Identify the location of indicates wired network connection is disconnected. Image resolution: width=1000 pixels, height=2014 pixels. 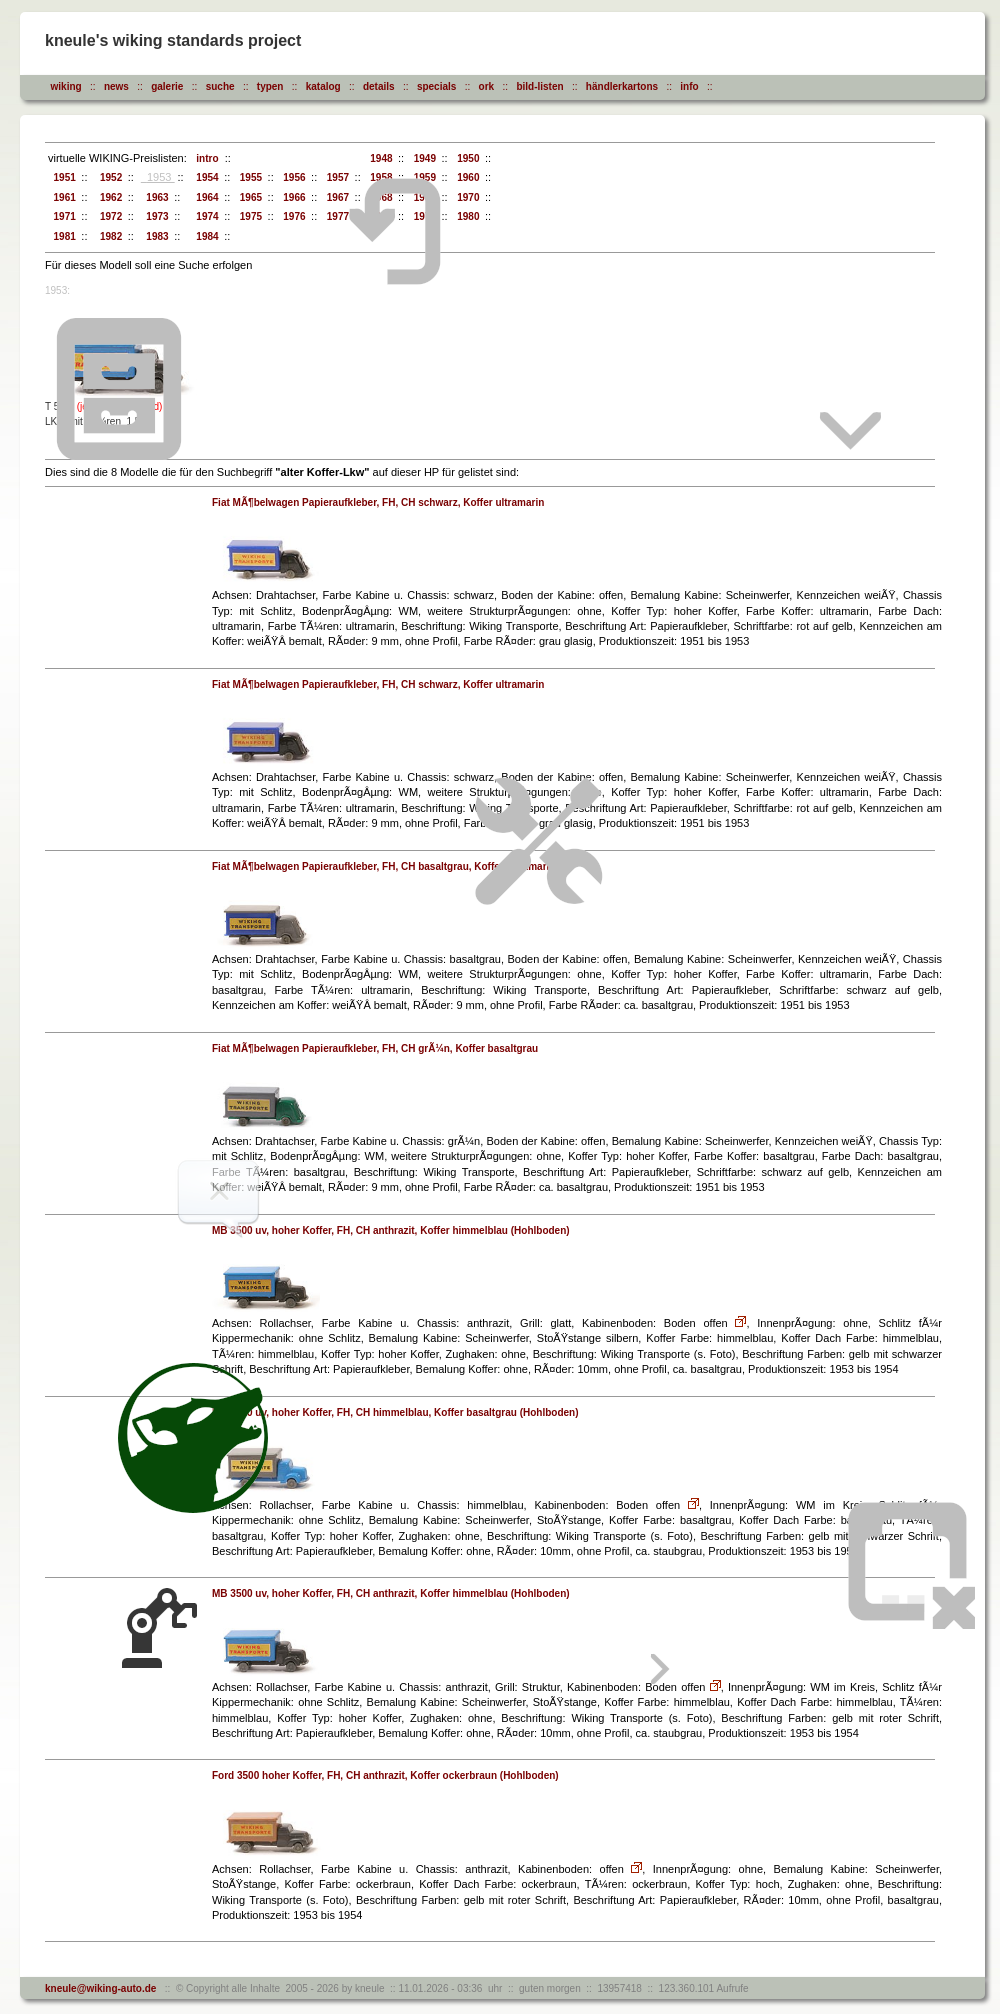
(907, 1561).